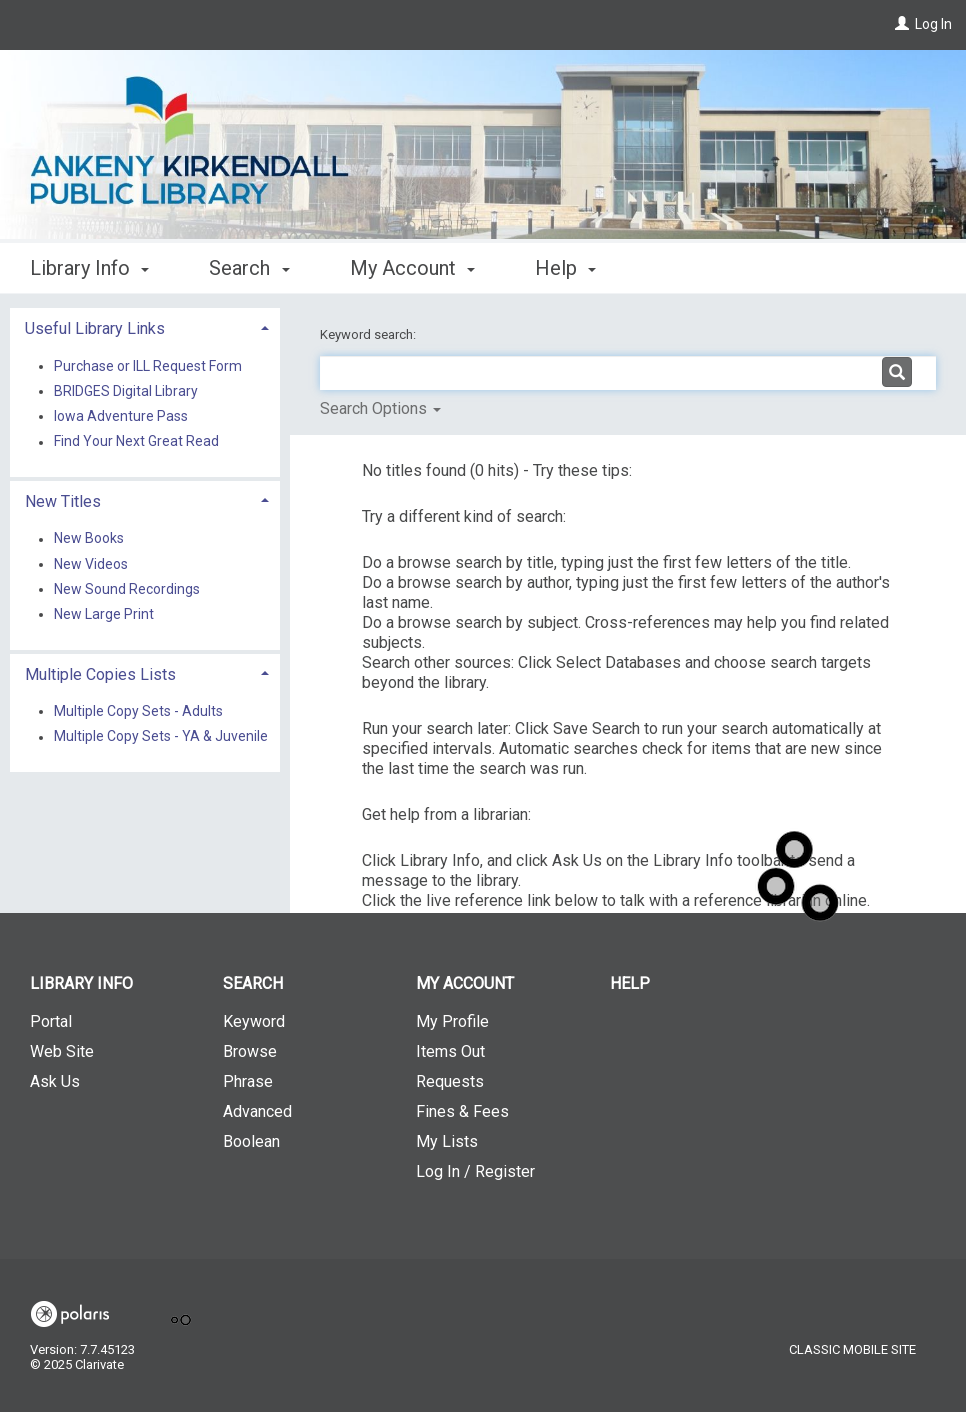  I want to click on view data as a scatter plot, so click(799, 877).